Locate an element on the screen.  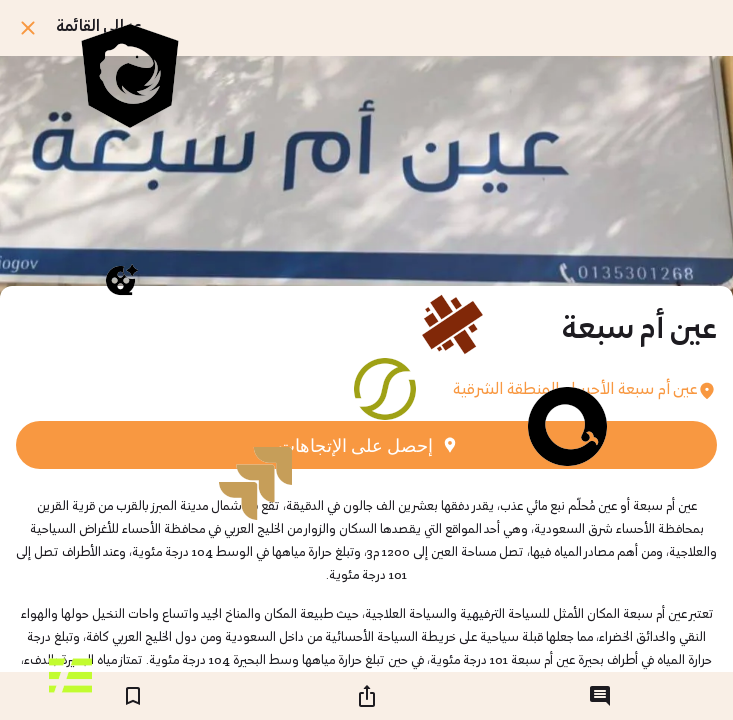
open the OneStream app is located at coordinates (385, 389).